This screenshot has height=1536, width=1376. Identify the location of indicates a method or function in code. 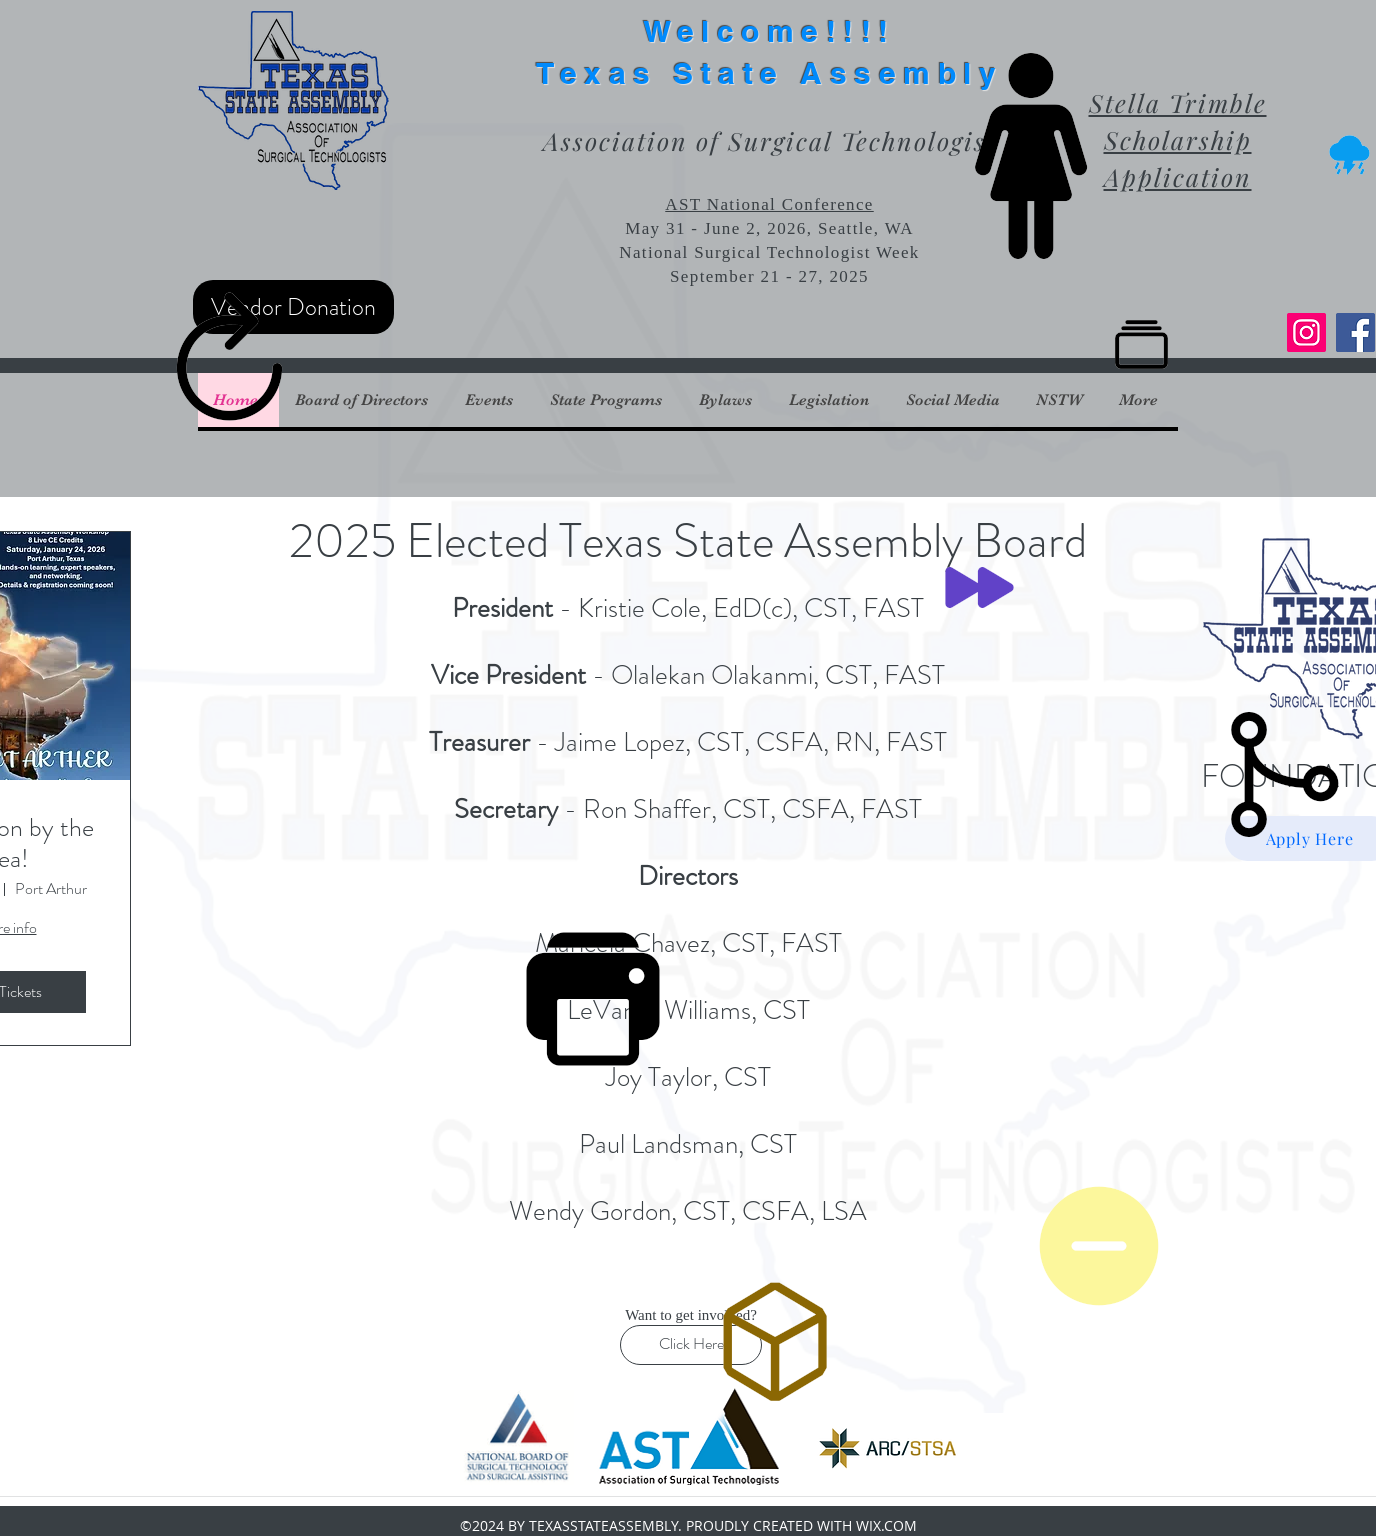
(775, 1343).